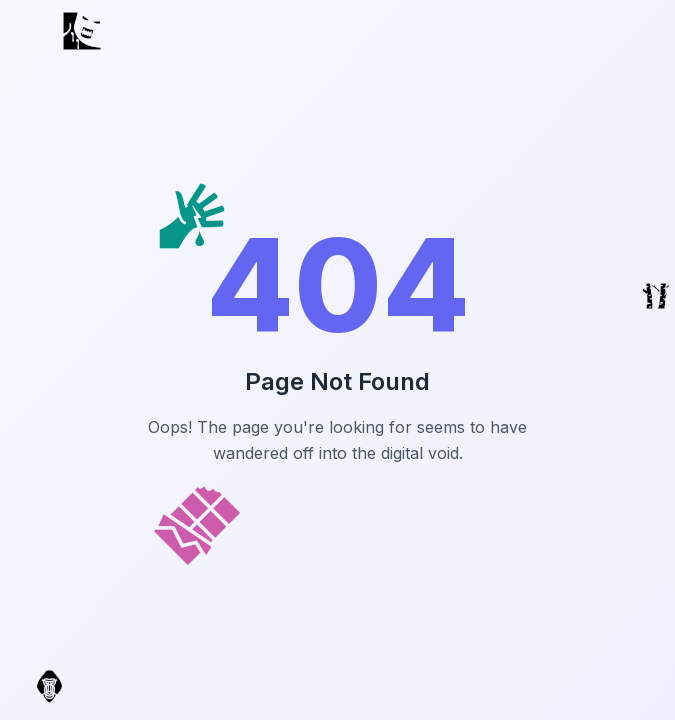  What do you see at coordinates (82, 31) in the screenshot?
I see `vampire bite attack action in a game` at bounding box center [82, 31].